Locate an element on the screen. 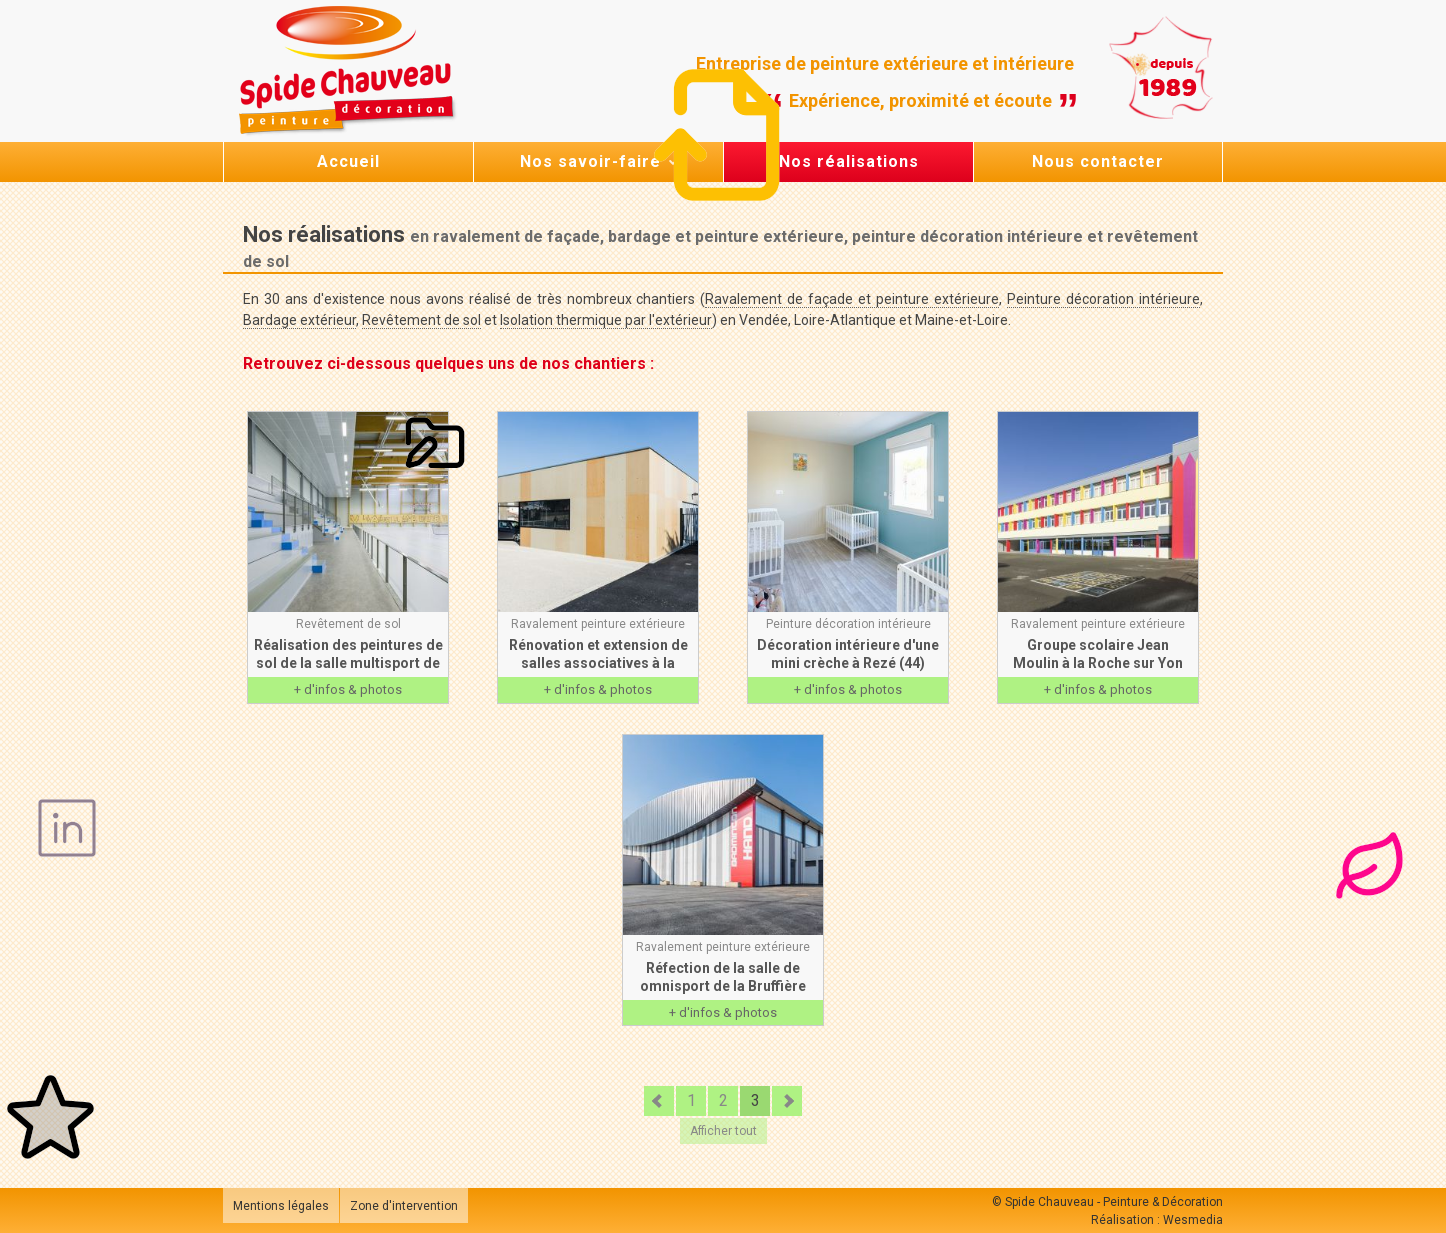 This screenshot has width=1446, height=1233. open LinkedIn profile or app is located at coordinates (67, 828).